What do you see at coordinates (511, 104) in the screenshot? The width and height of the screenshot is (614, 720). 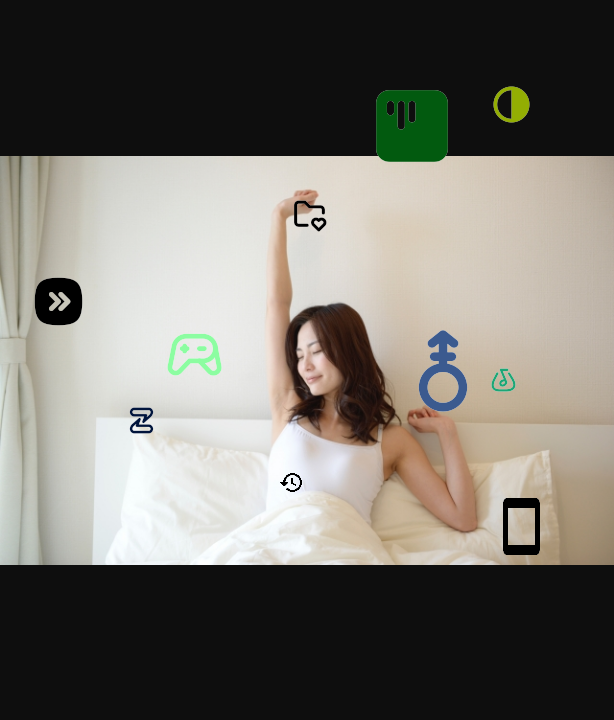 I see `adjust display brightness to 50%` at bounding box center [511, 104].